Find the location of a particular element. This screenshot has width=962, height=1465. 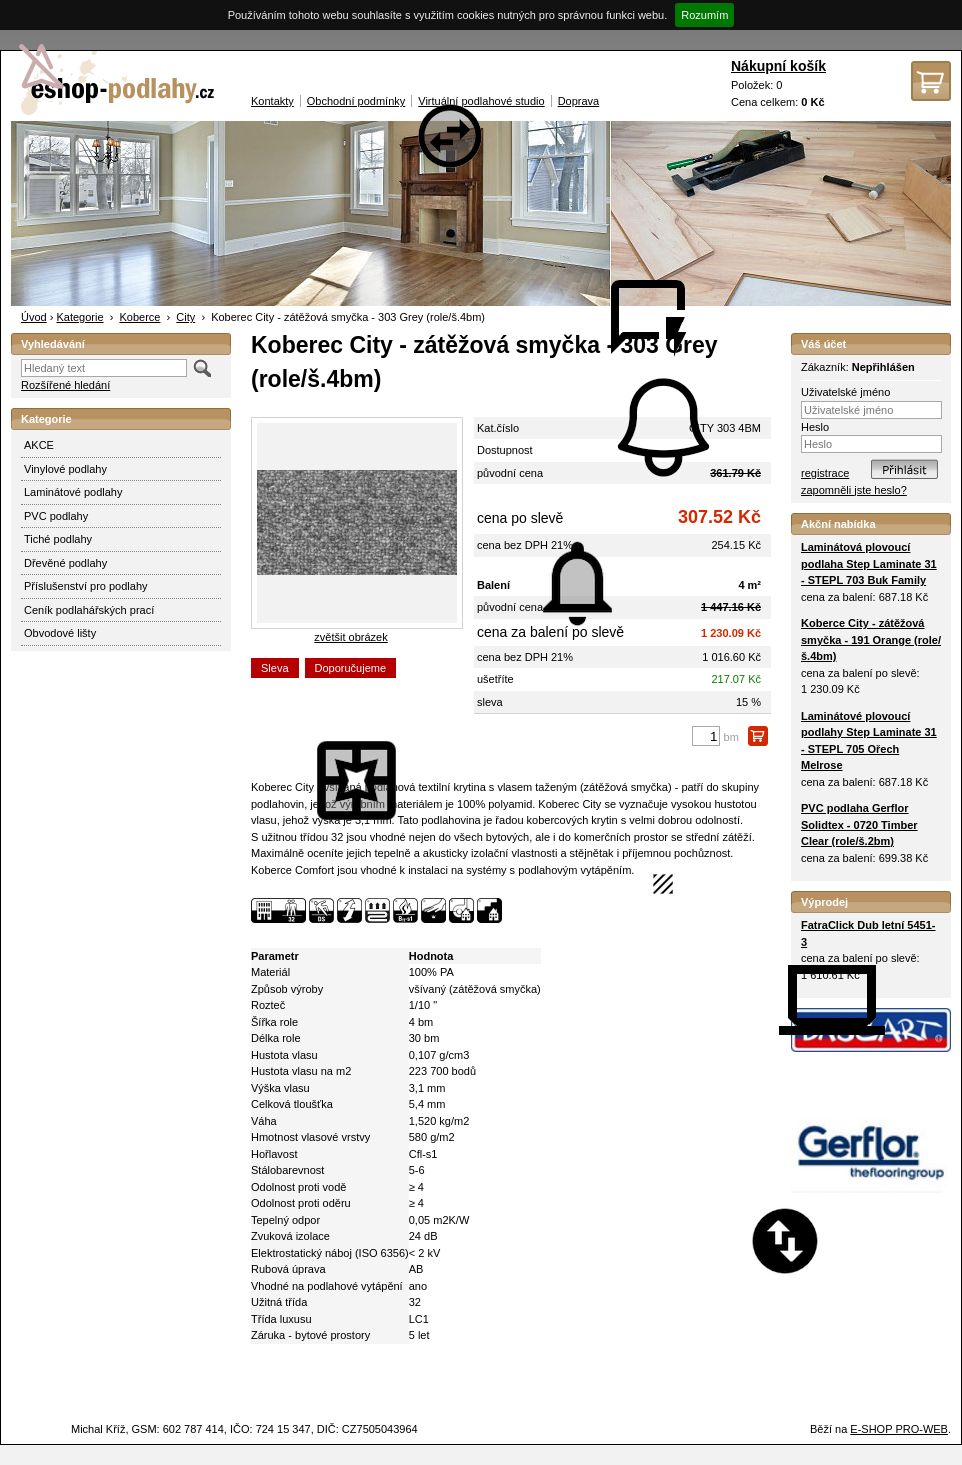

send a quick reply to a message is located at coordinates (648, 317).